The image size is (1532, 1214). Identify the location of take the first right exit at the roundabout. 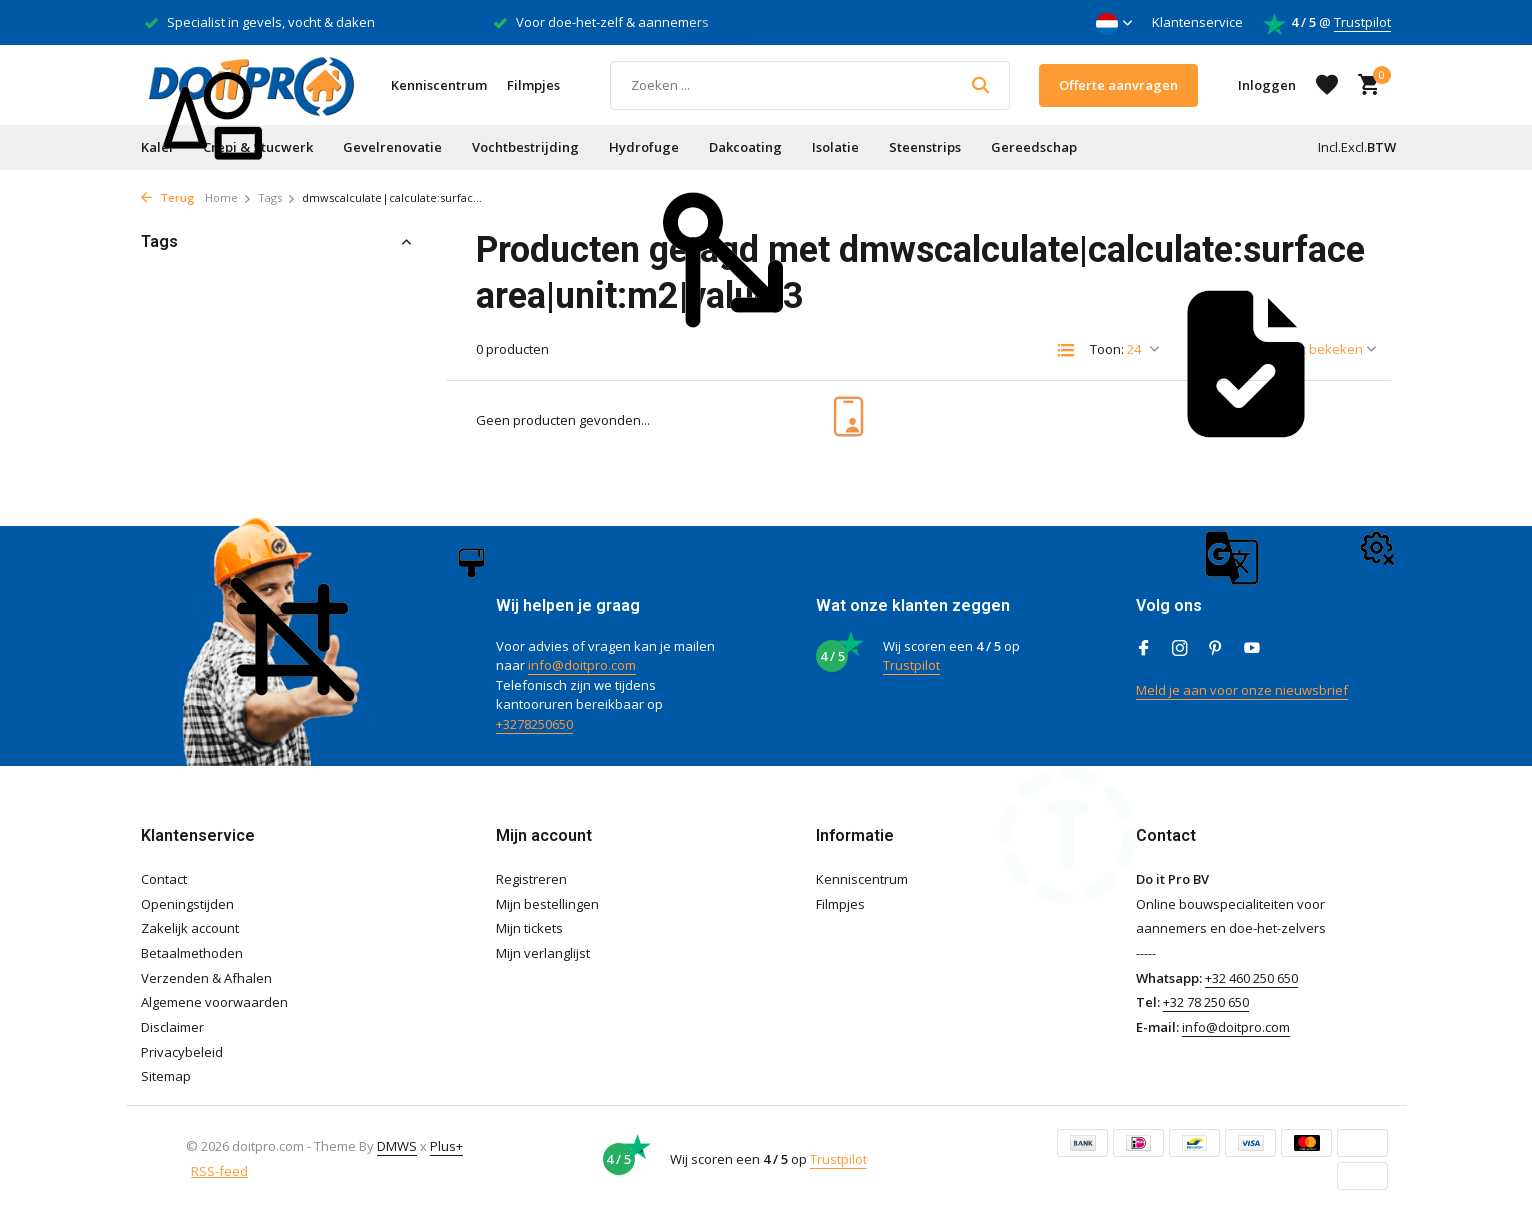
(723, 260).